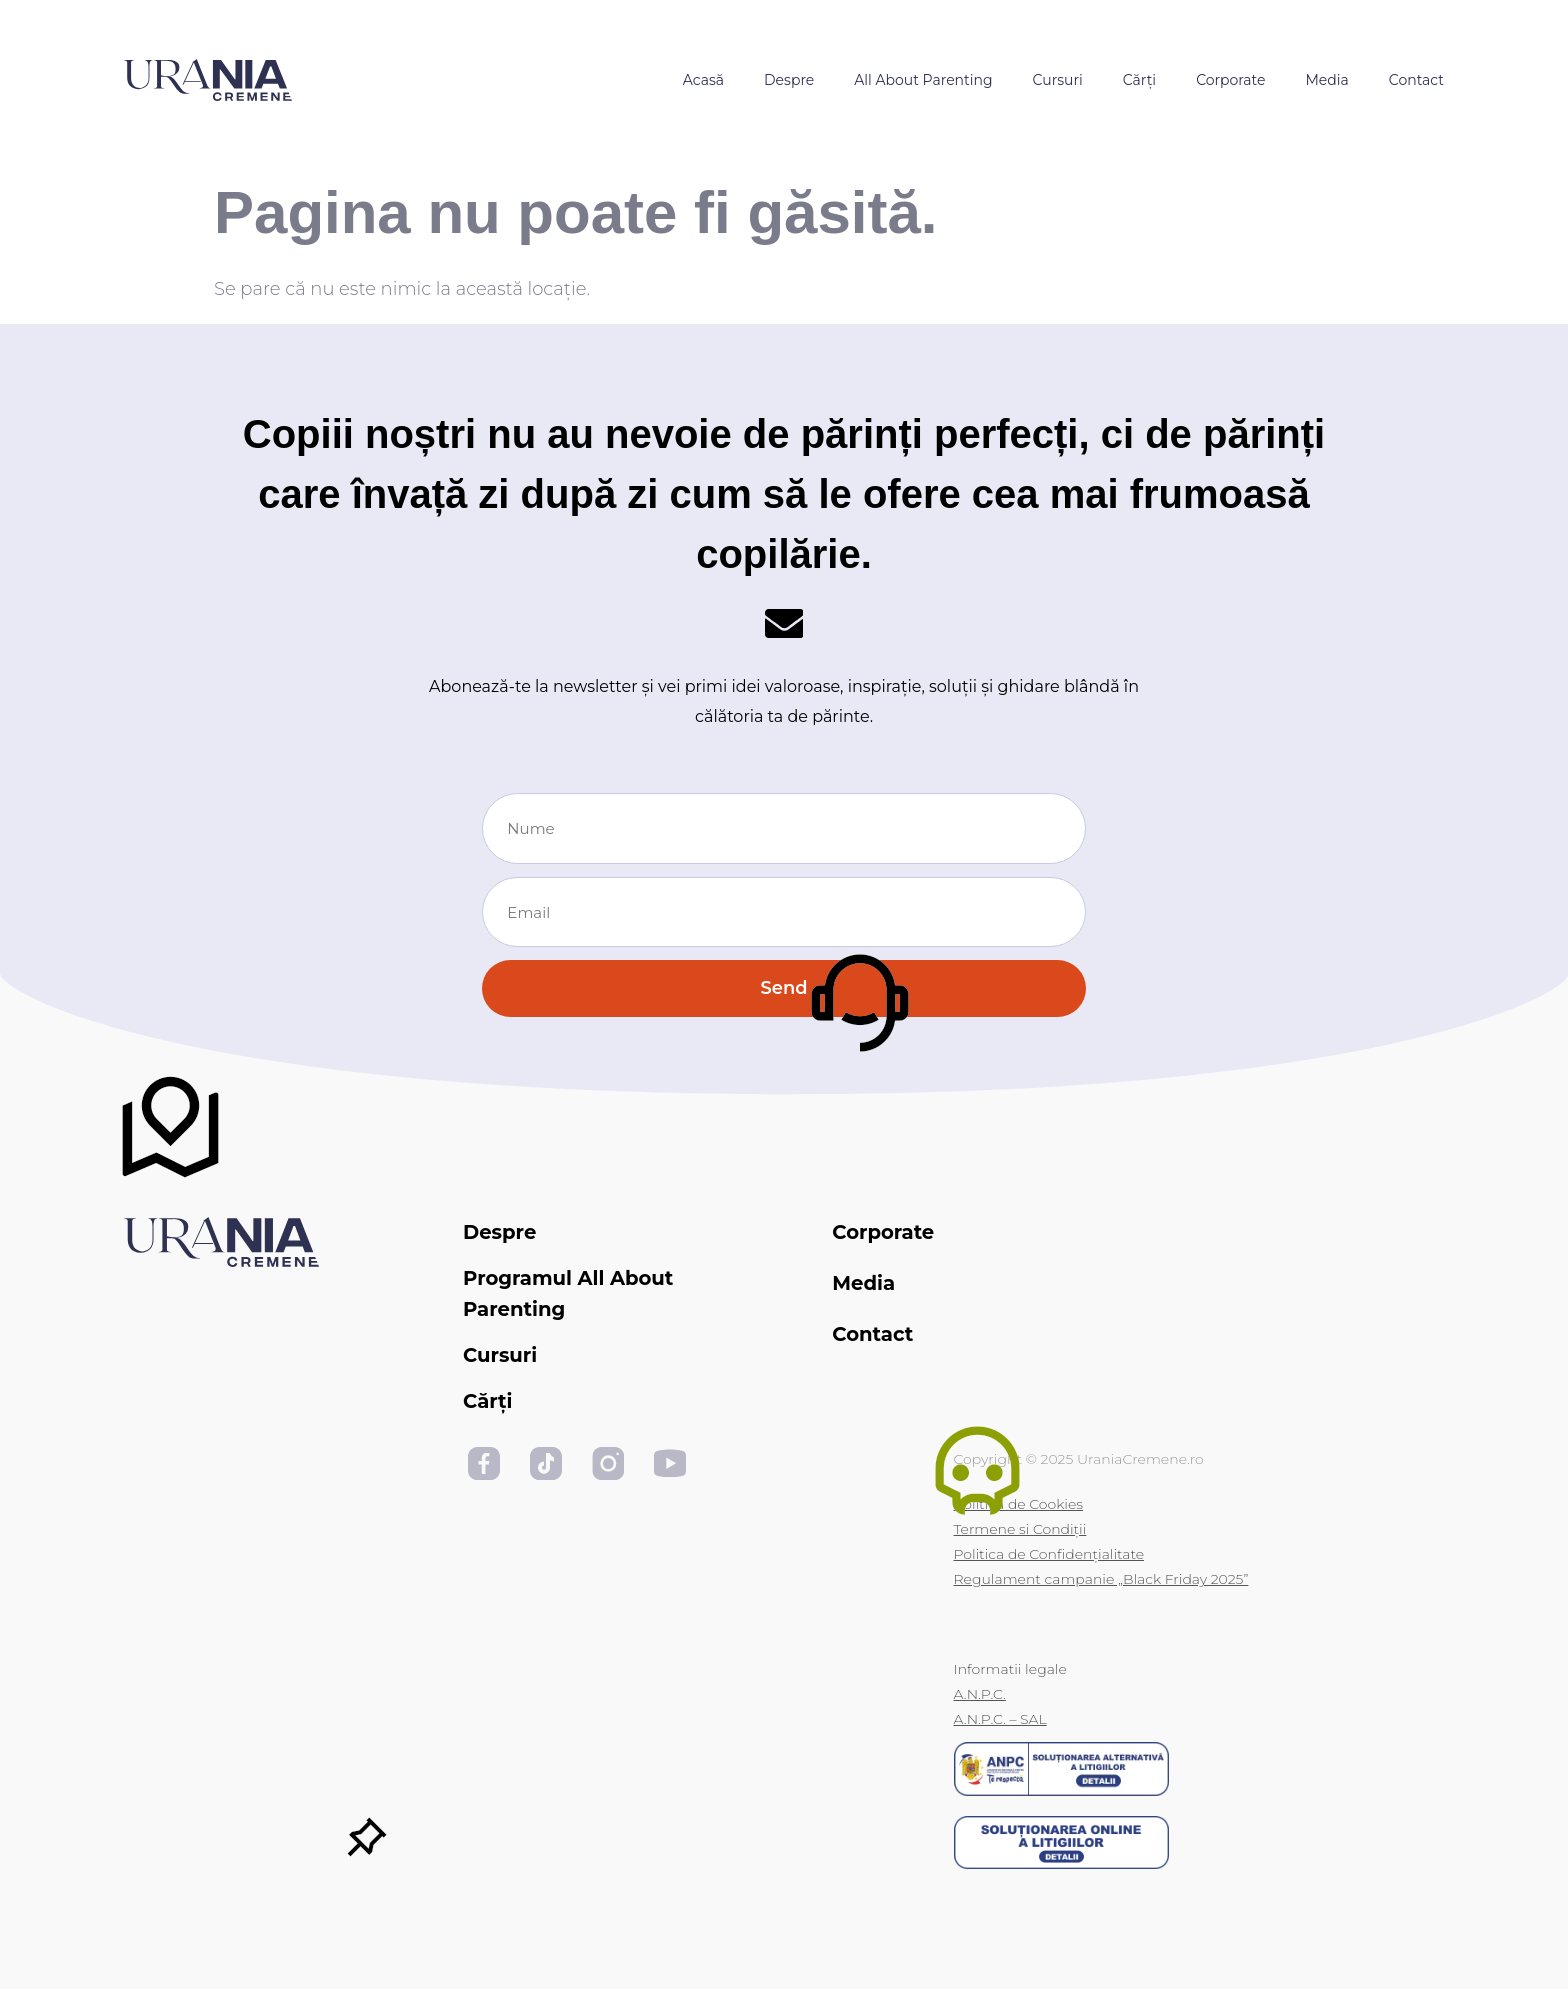  I want to click on contact customer support, so click(860, 1003).